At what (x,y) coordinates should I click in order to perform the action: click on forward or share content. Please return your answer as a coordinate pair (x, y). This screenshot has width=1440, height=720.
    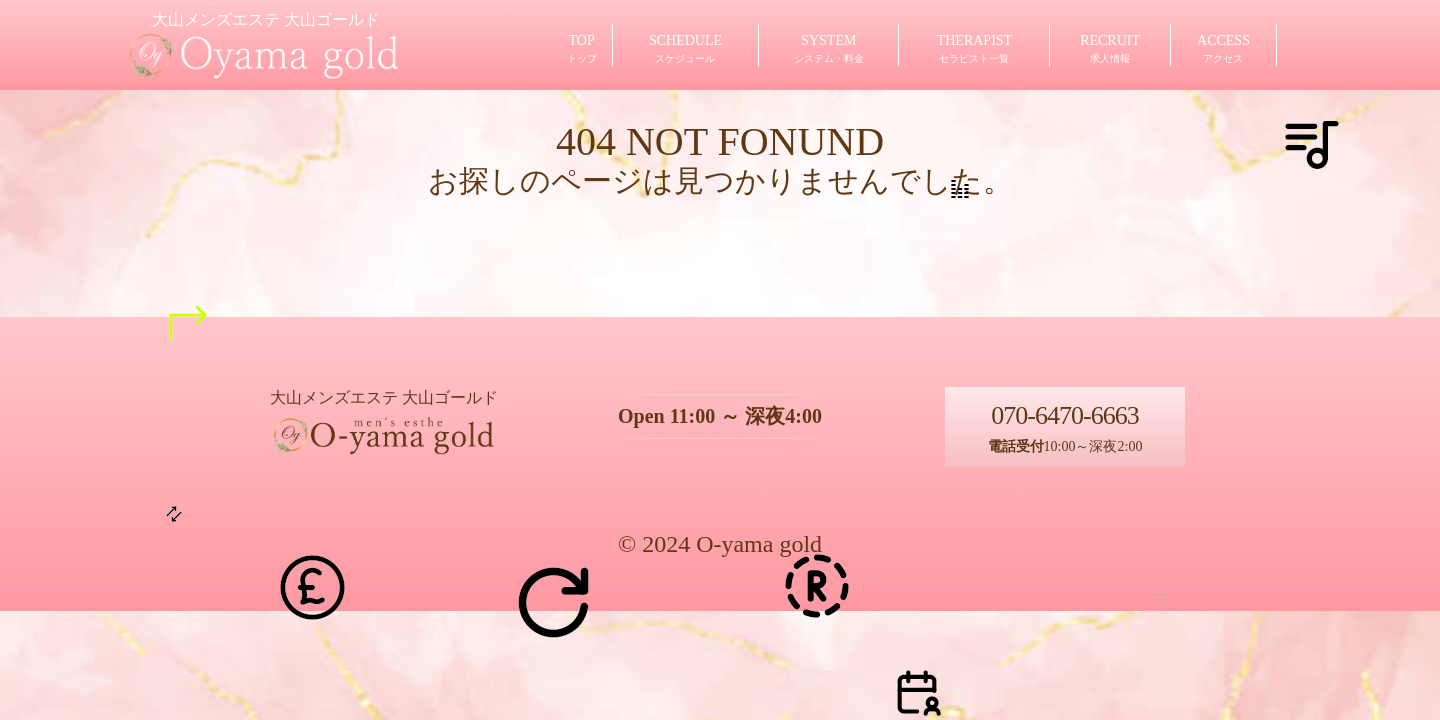
    Looking at the image, I should click on (188, 323).